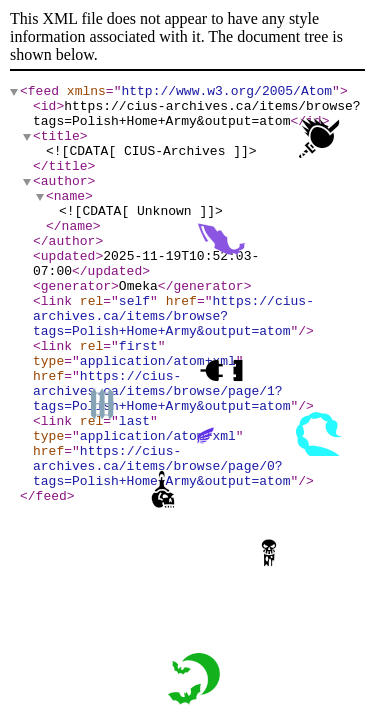 Image resolution: width=375 pixels, height=720 pixels. What do you see at coordinates (102, 404) in the screenshot?
I see `build or place a fence in your game` at bounding box center [102, 404].